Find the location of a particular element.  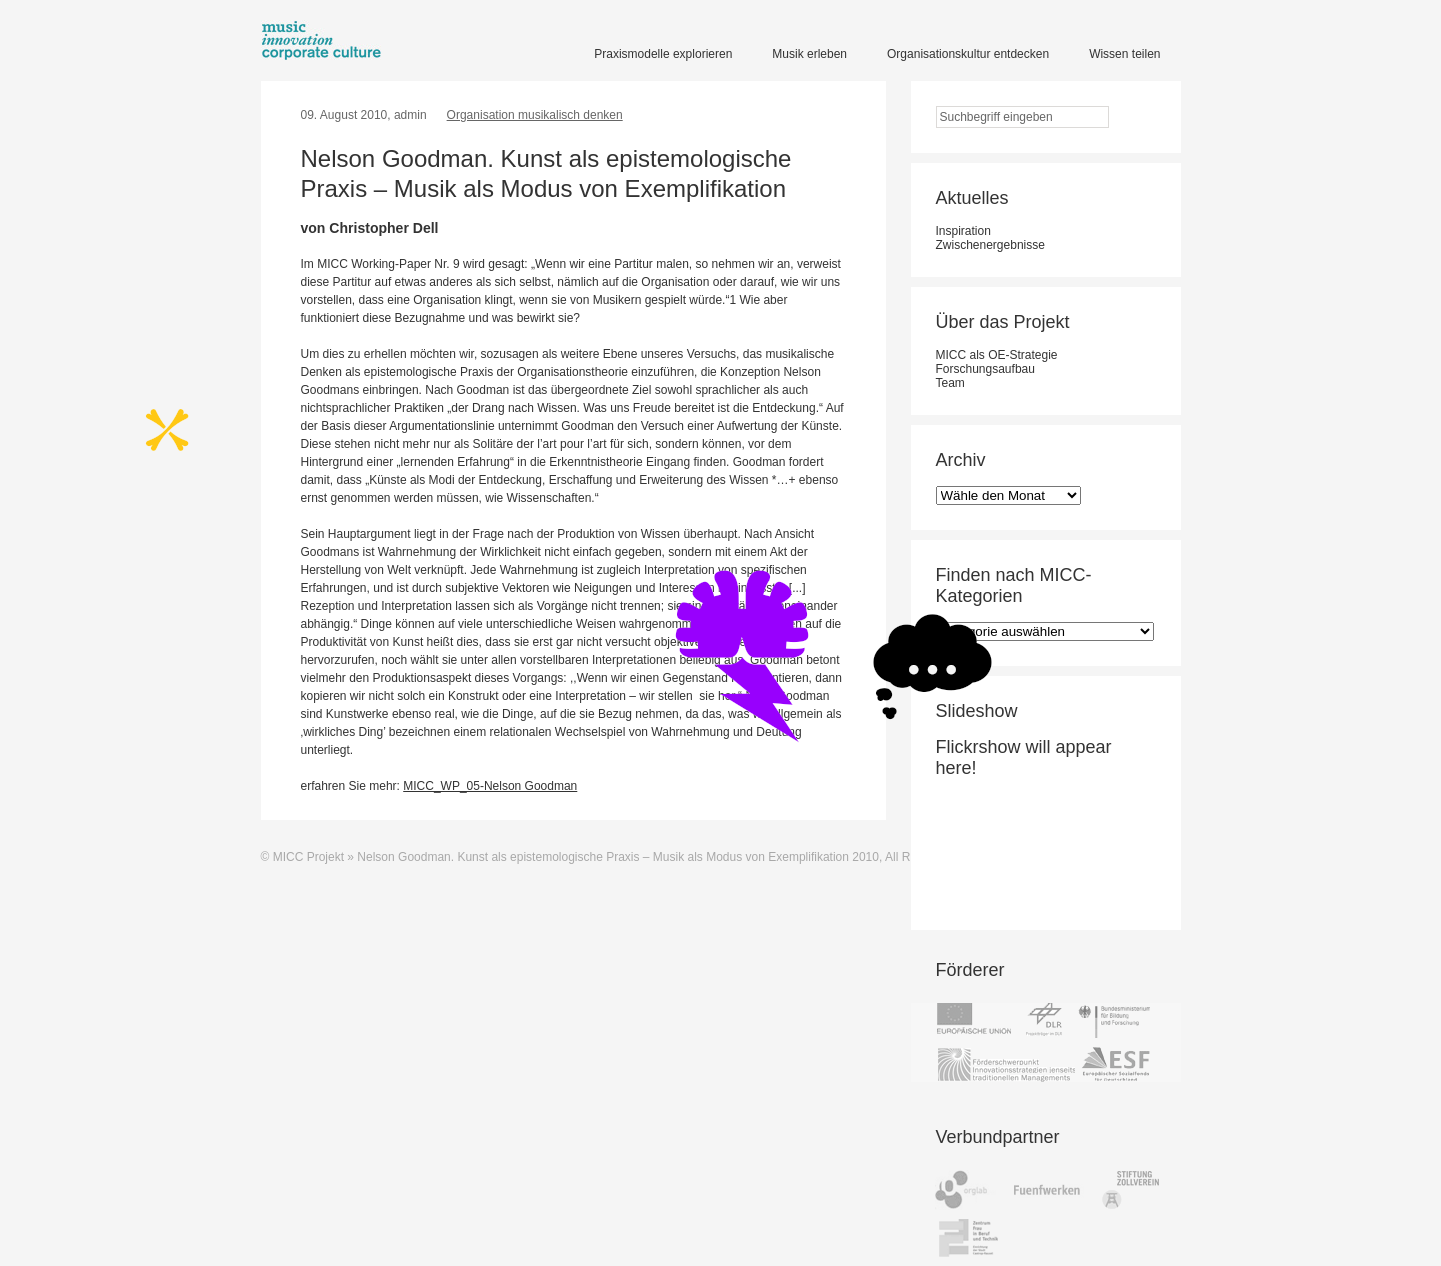

start a brainstorming session is located at coordinates (741, 655).